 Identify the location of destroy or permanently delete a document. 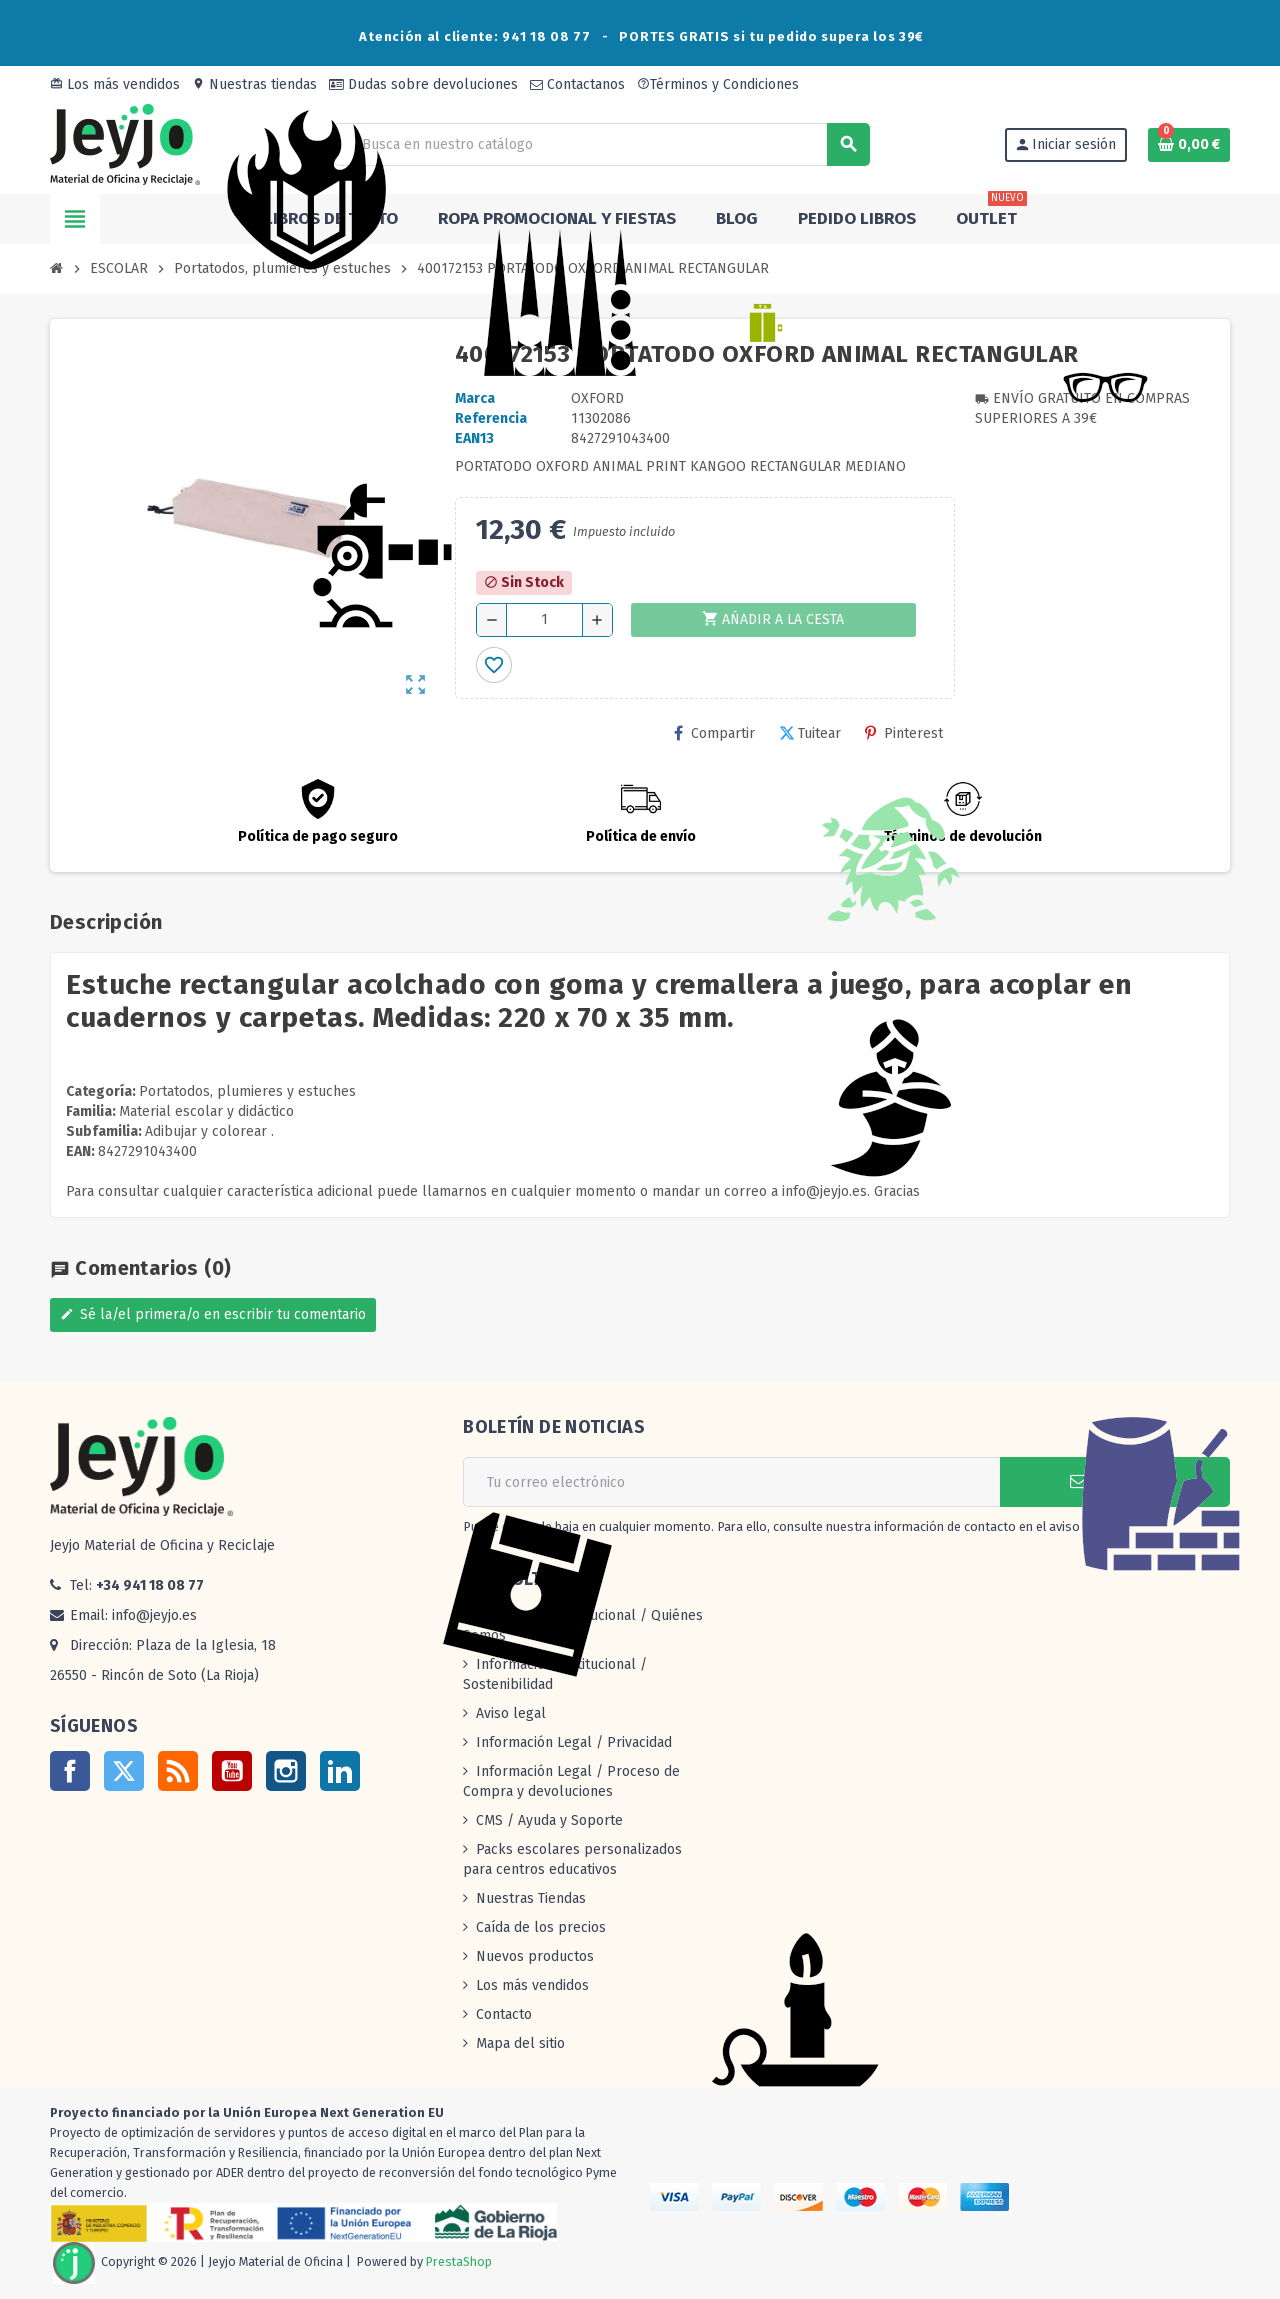
(306, 189).